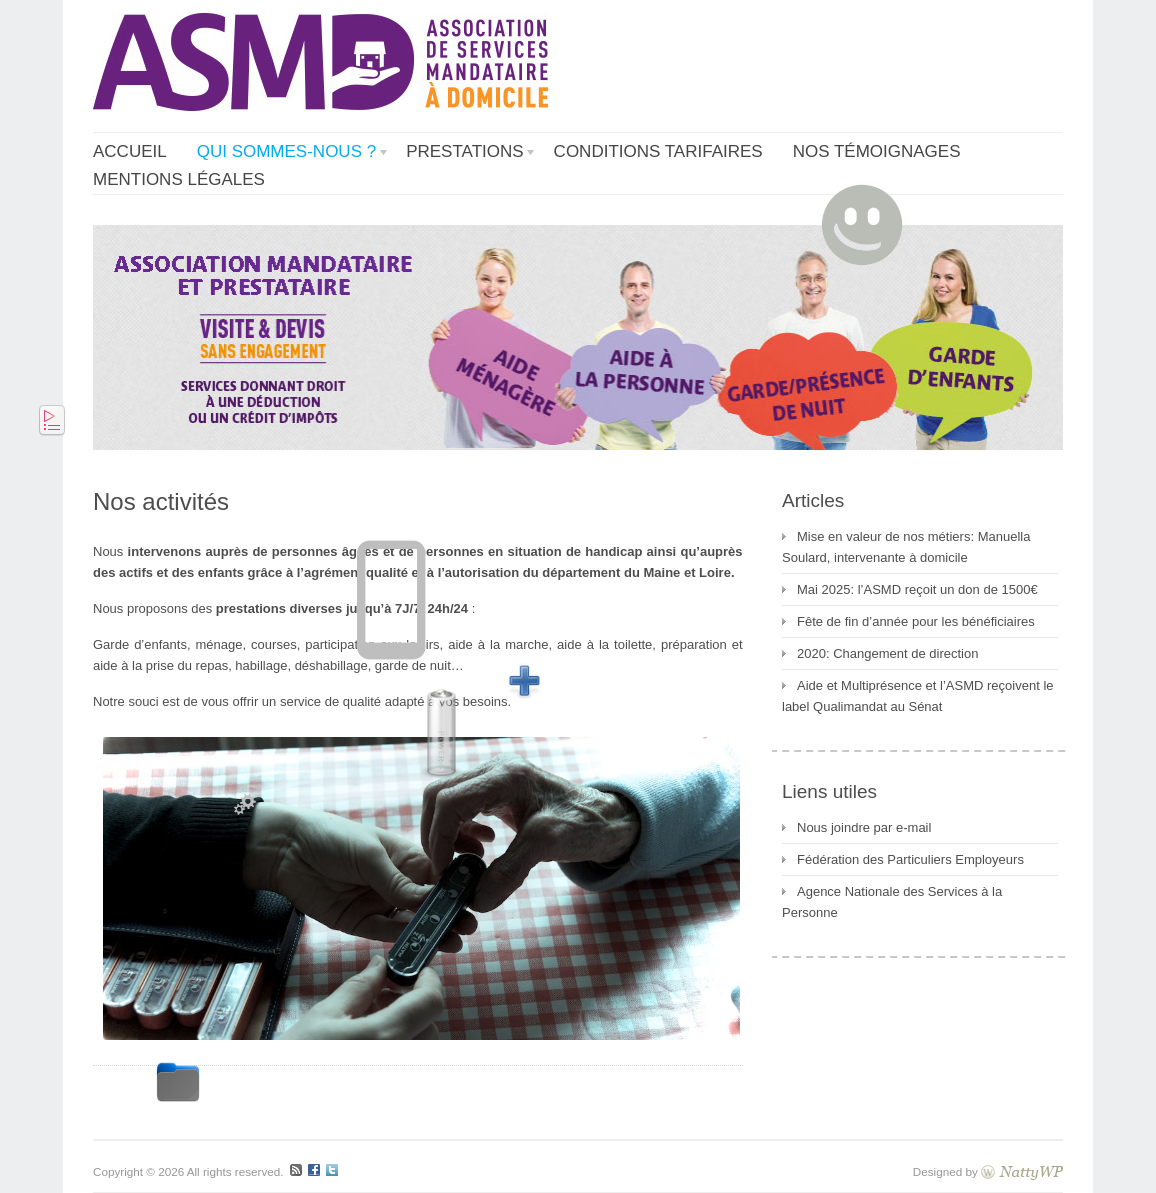 The width and height of the screenshot is (1156, 1193). I want to click on open folder to view contents, so click(178, 1082).